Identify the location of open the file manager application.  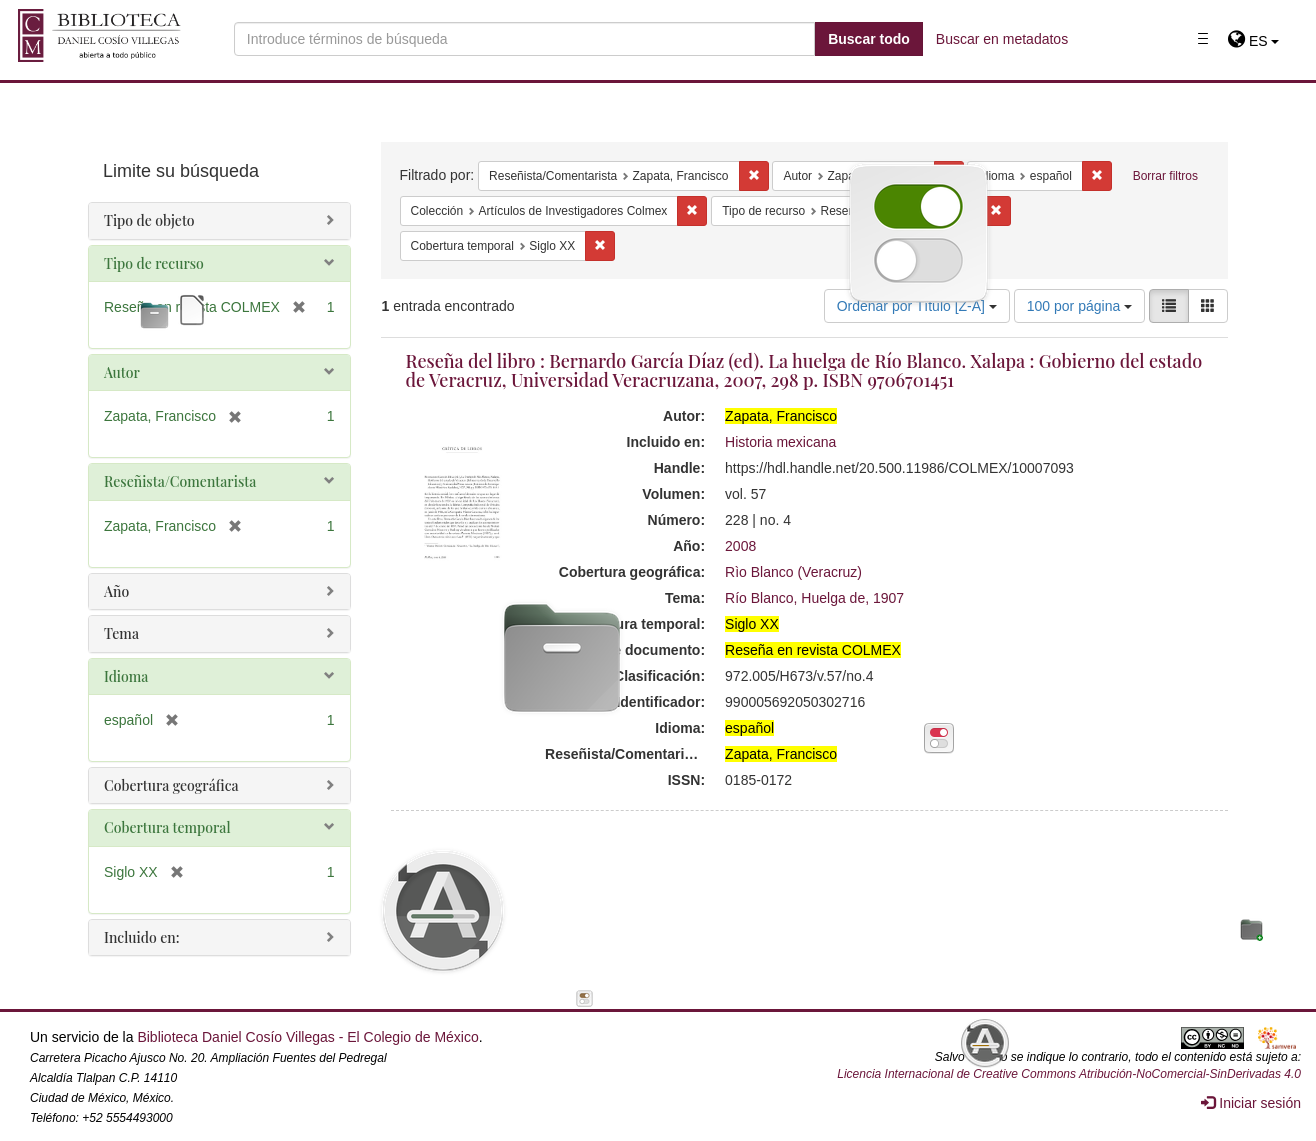
(154, 315).